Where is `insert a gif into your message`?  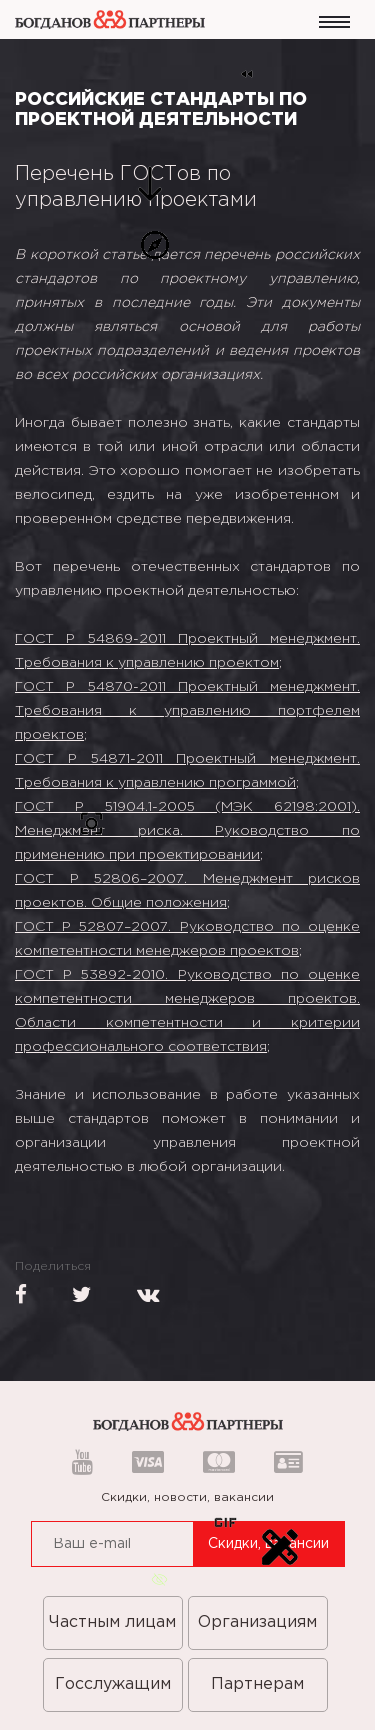
insert a gif into your message is located at coordinates (225, 1522).